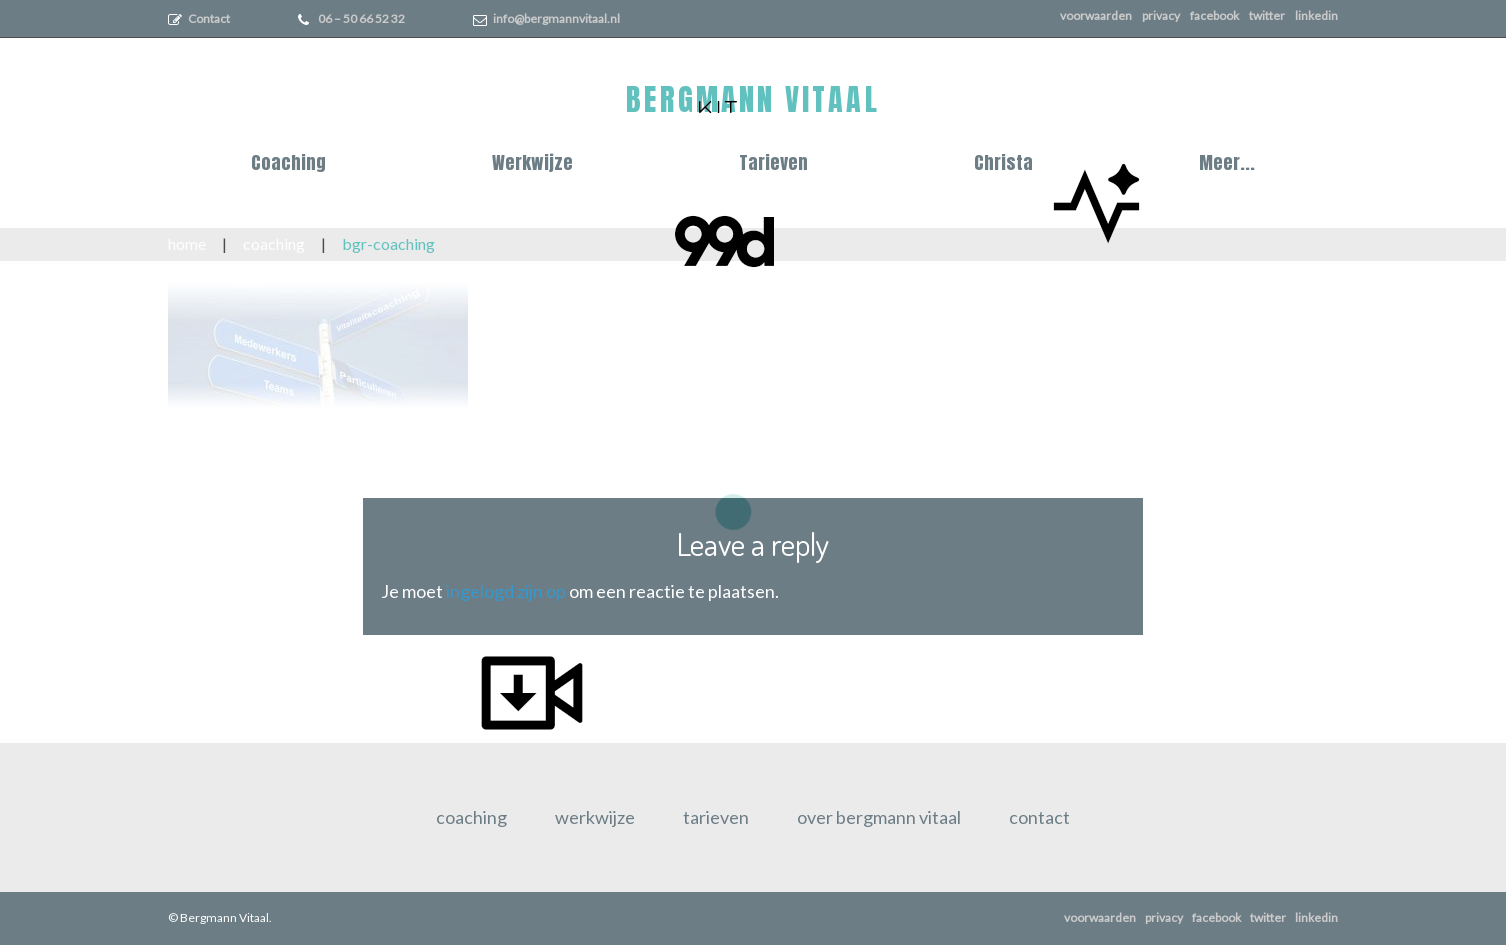  Describe the element at coordinates (718, 107) in the screenshot. I see `kit email marketing platform logo` at that location.